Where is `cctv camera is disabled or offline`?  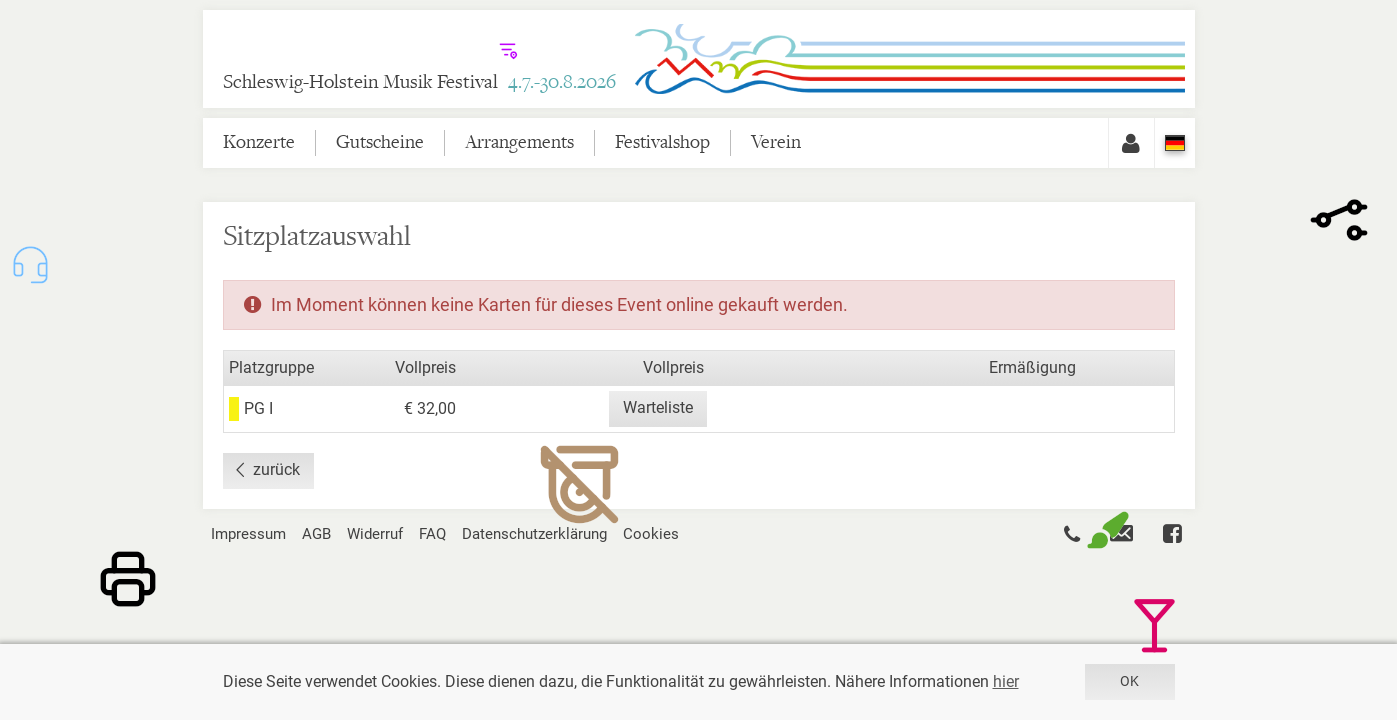
cctv camera is disabled or offline is located at coordinates (579, 484).